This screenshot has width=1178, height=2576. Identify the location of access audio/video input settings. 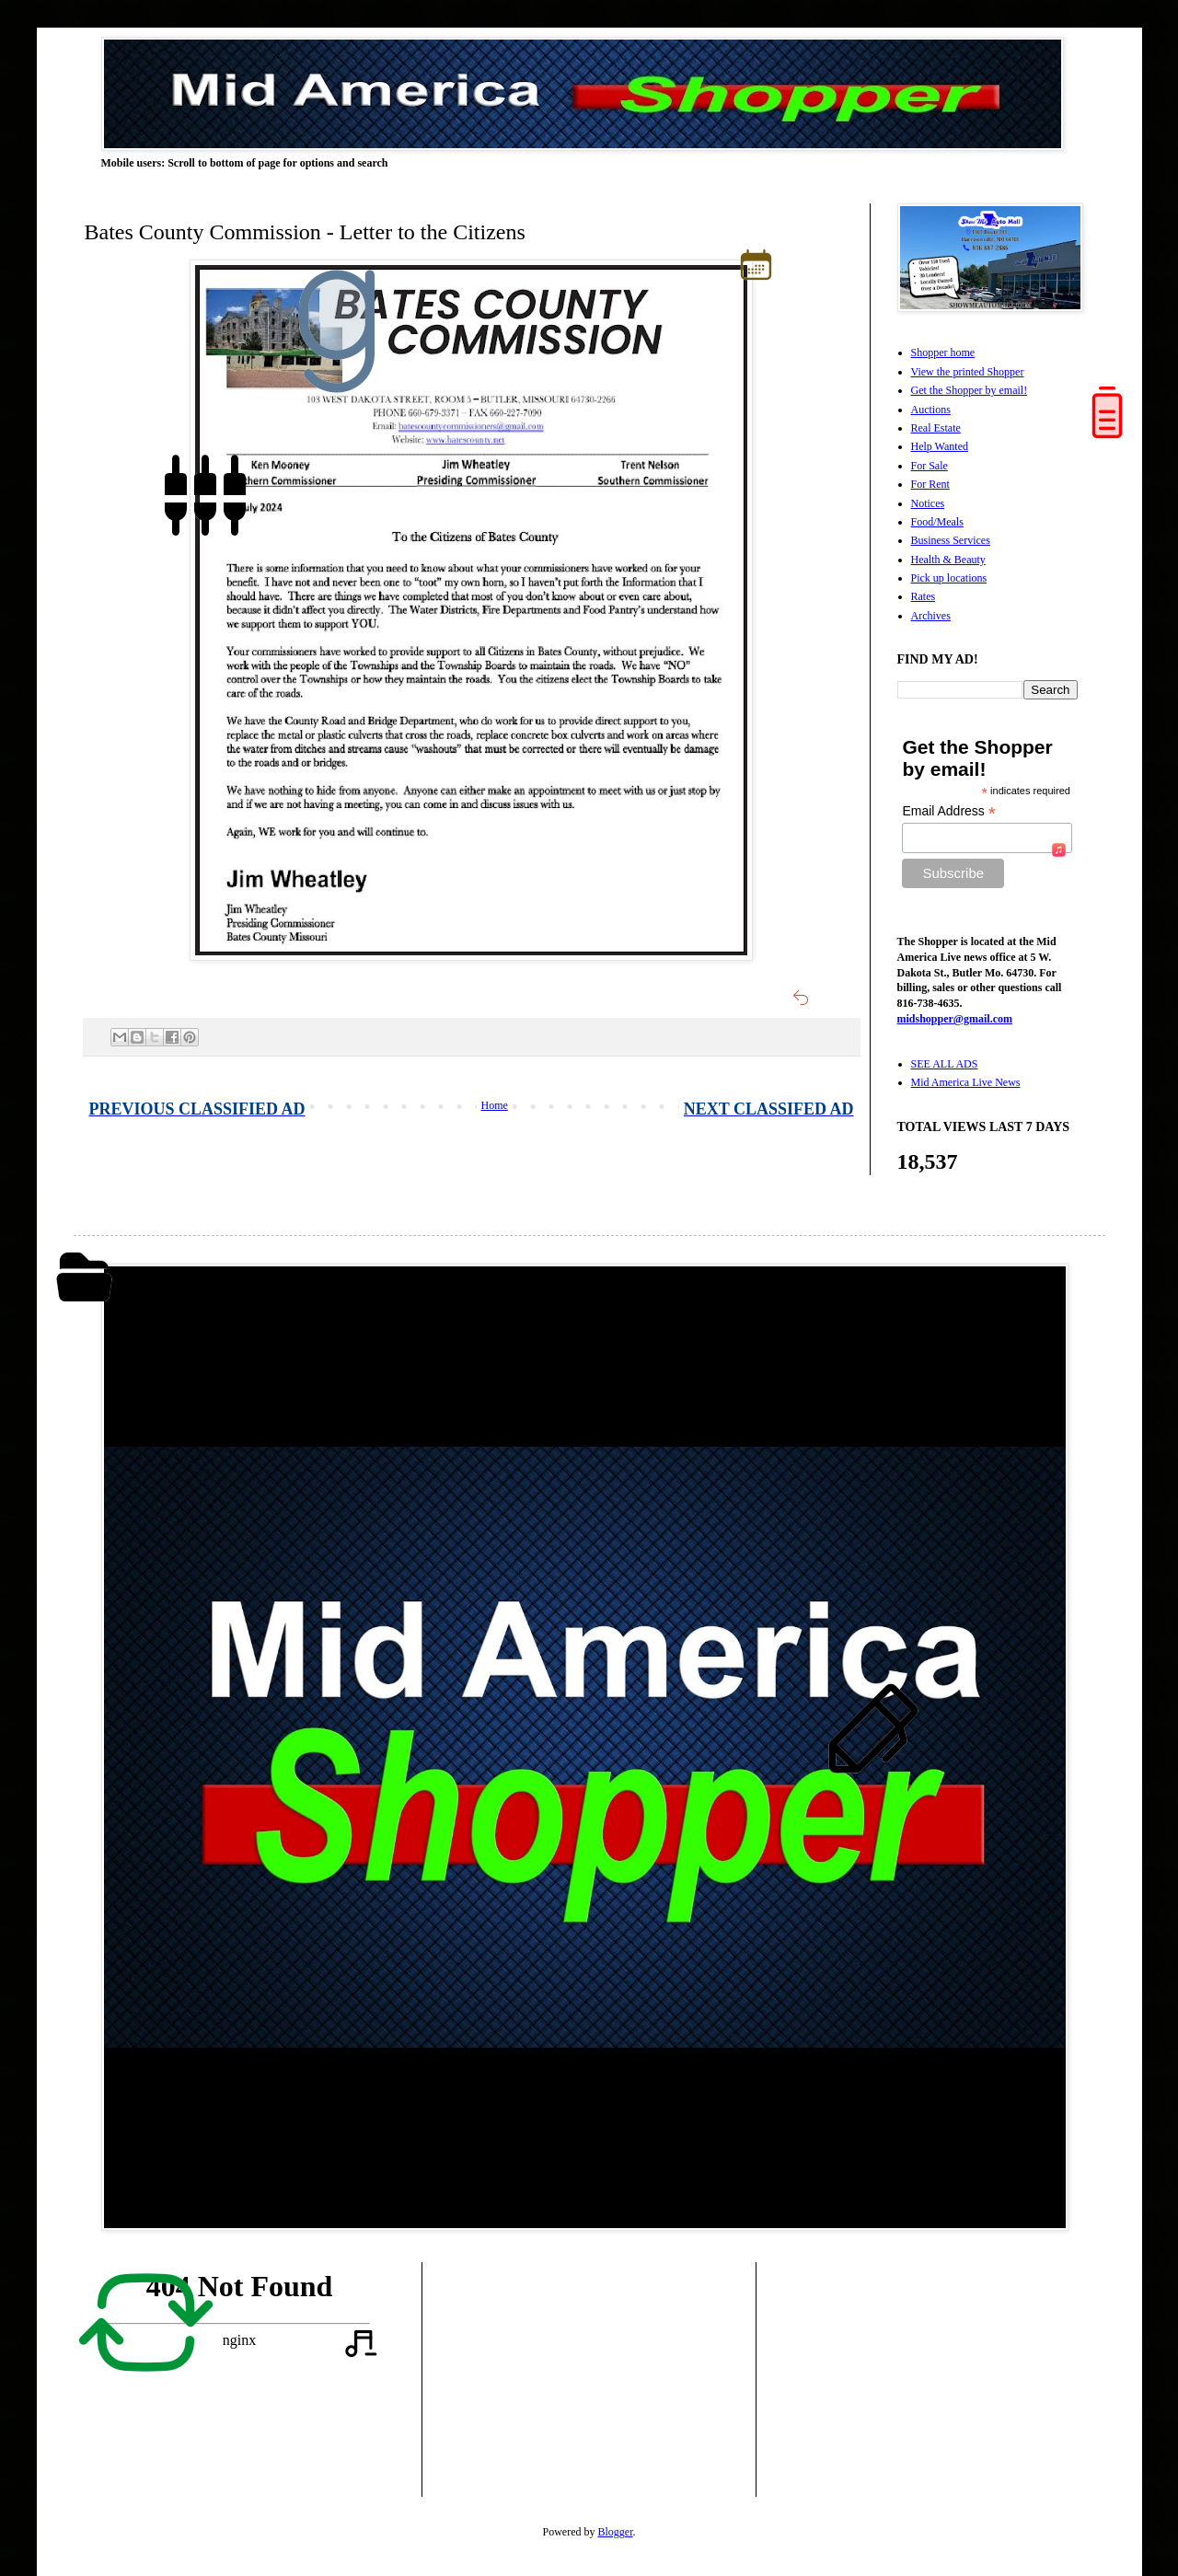
(205, 495).